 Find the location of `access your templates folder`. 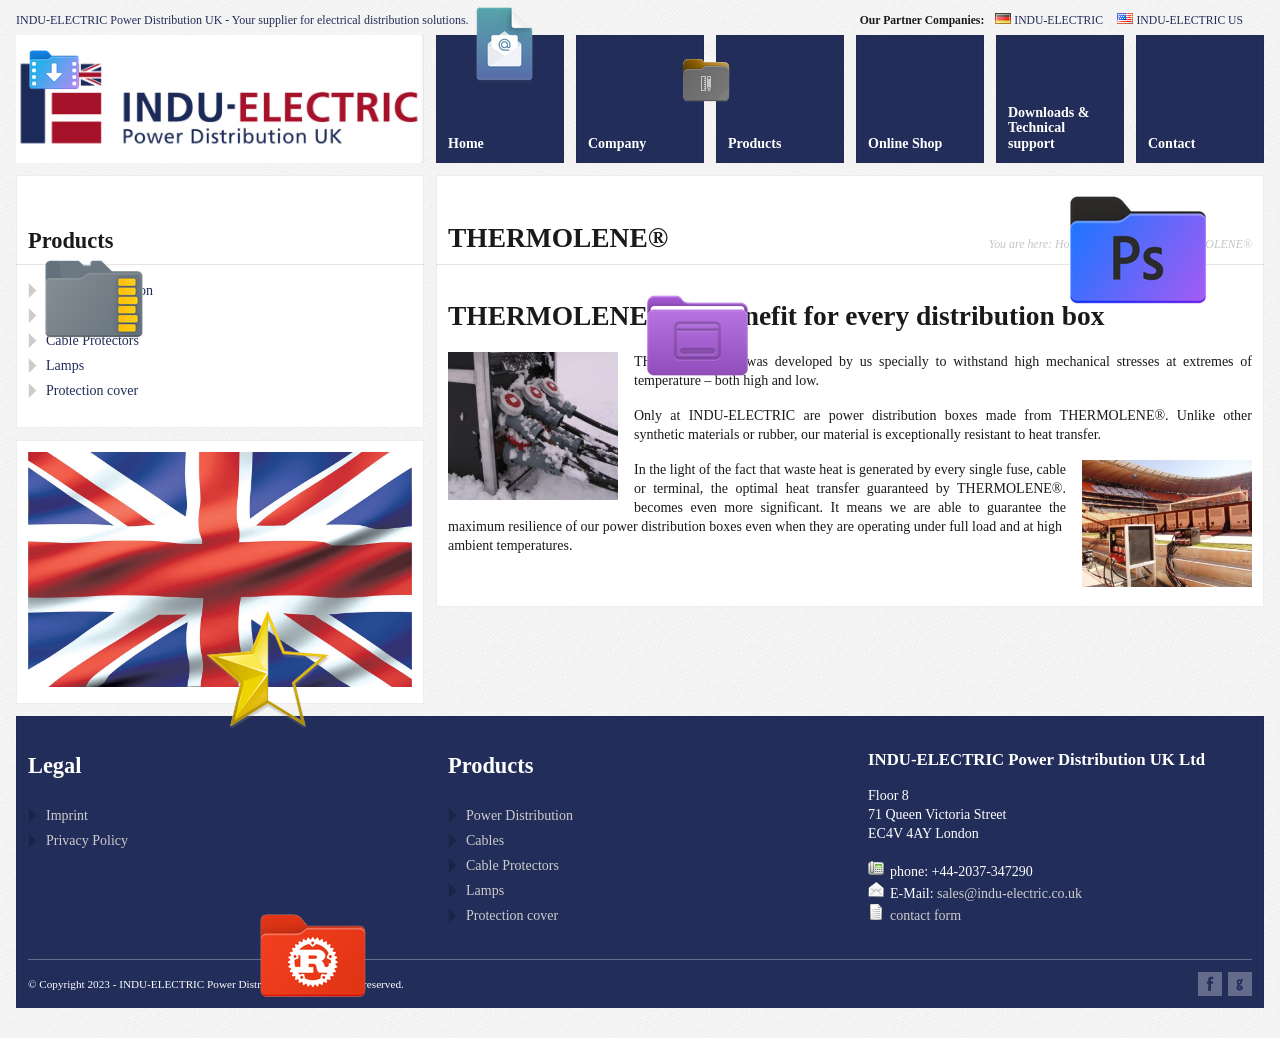

access your templates folder is located at coordinates (706, 80).